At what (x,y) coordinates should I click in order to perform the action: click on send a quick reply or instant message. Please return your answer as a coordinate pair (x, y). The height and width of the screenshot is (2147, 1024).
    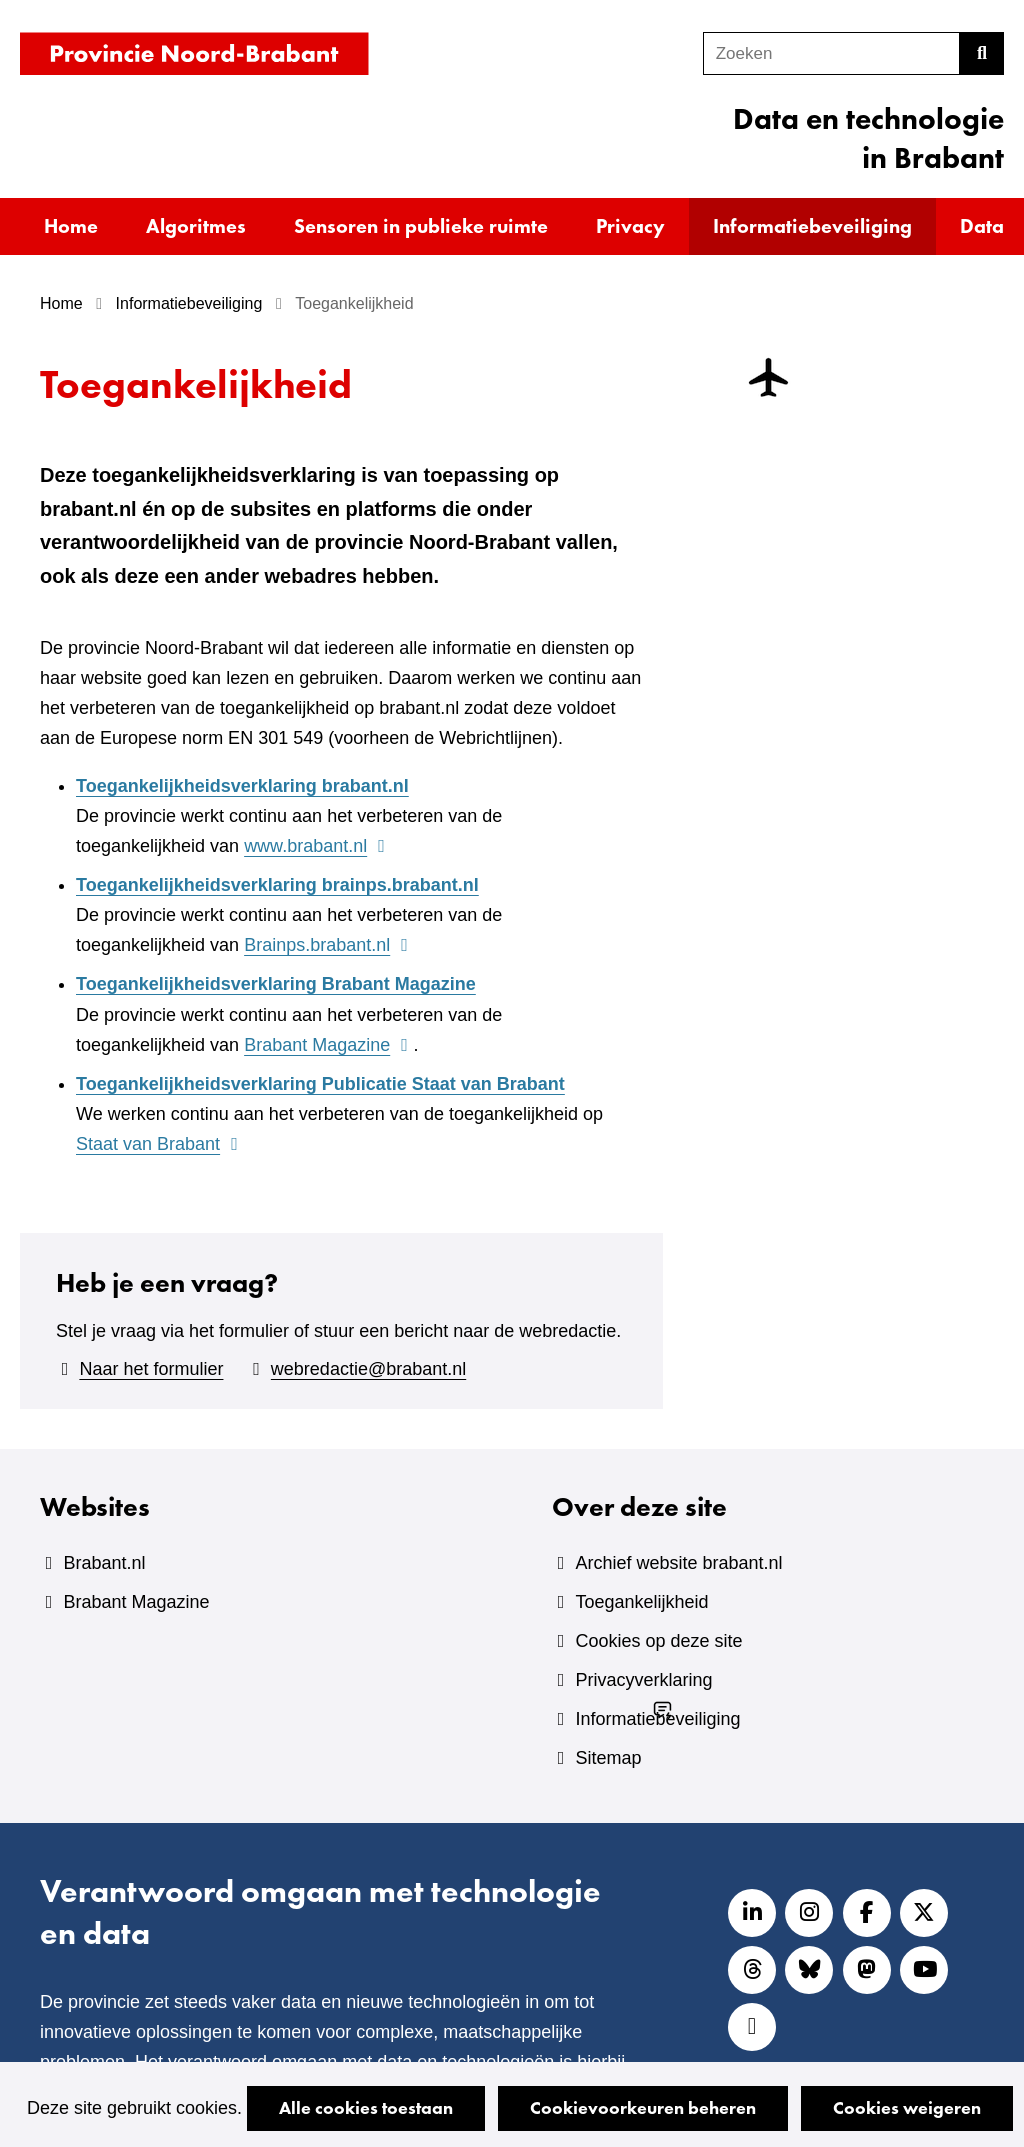
    Looking at the image, I should click on (662, 1709).